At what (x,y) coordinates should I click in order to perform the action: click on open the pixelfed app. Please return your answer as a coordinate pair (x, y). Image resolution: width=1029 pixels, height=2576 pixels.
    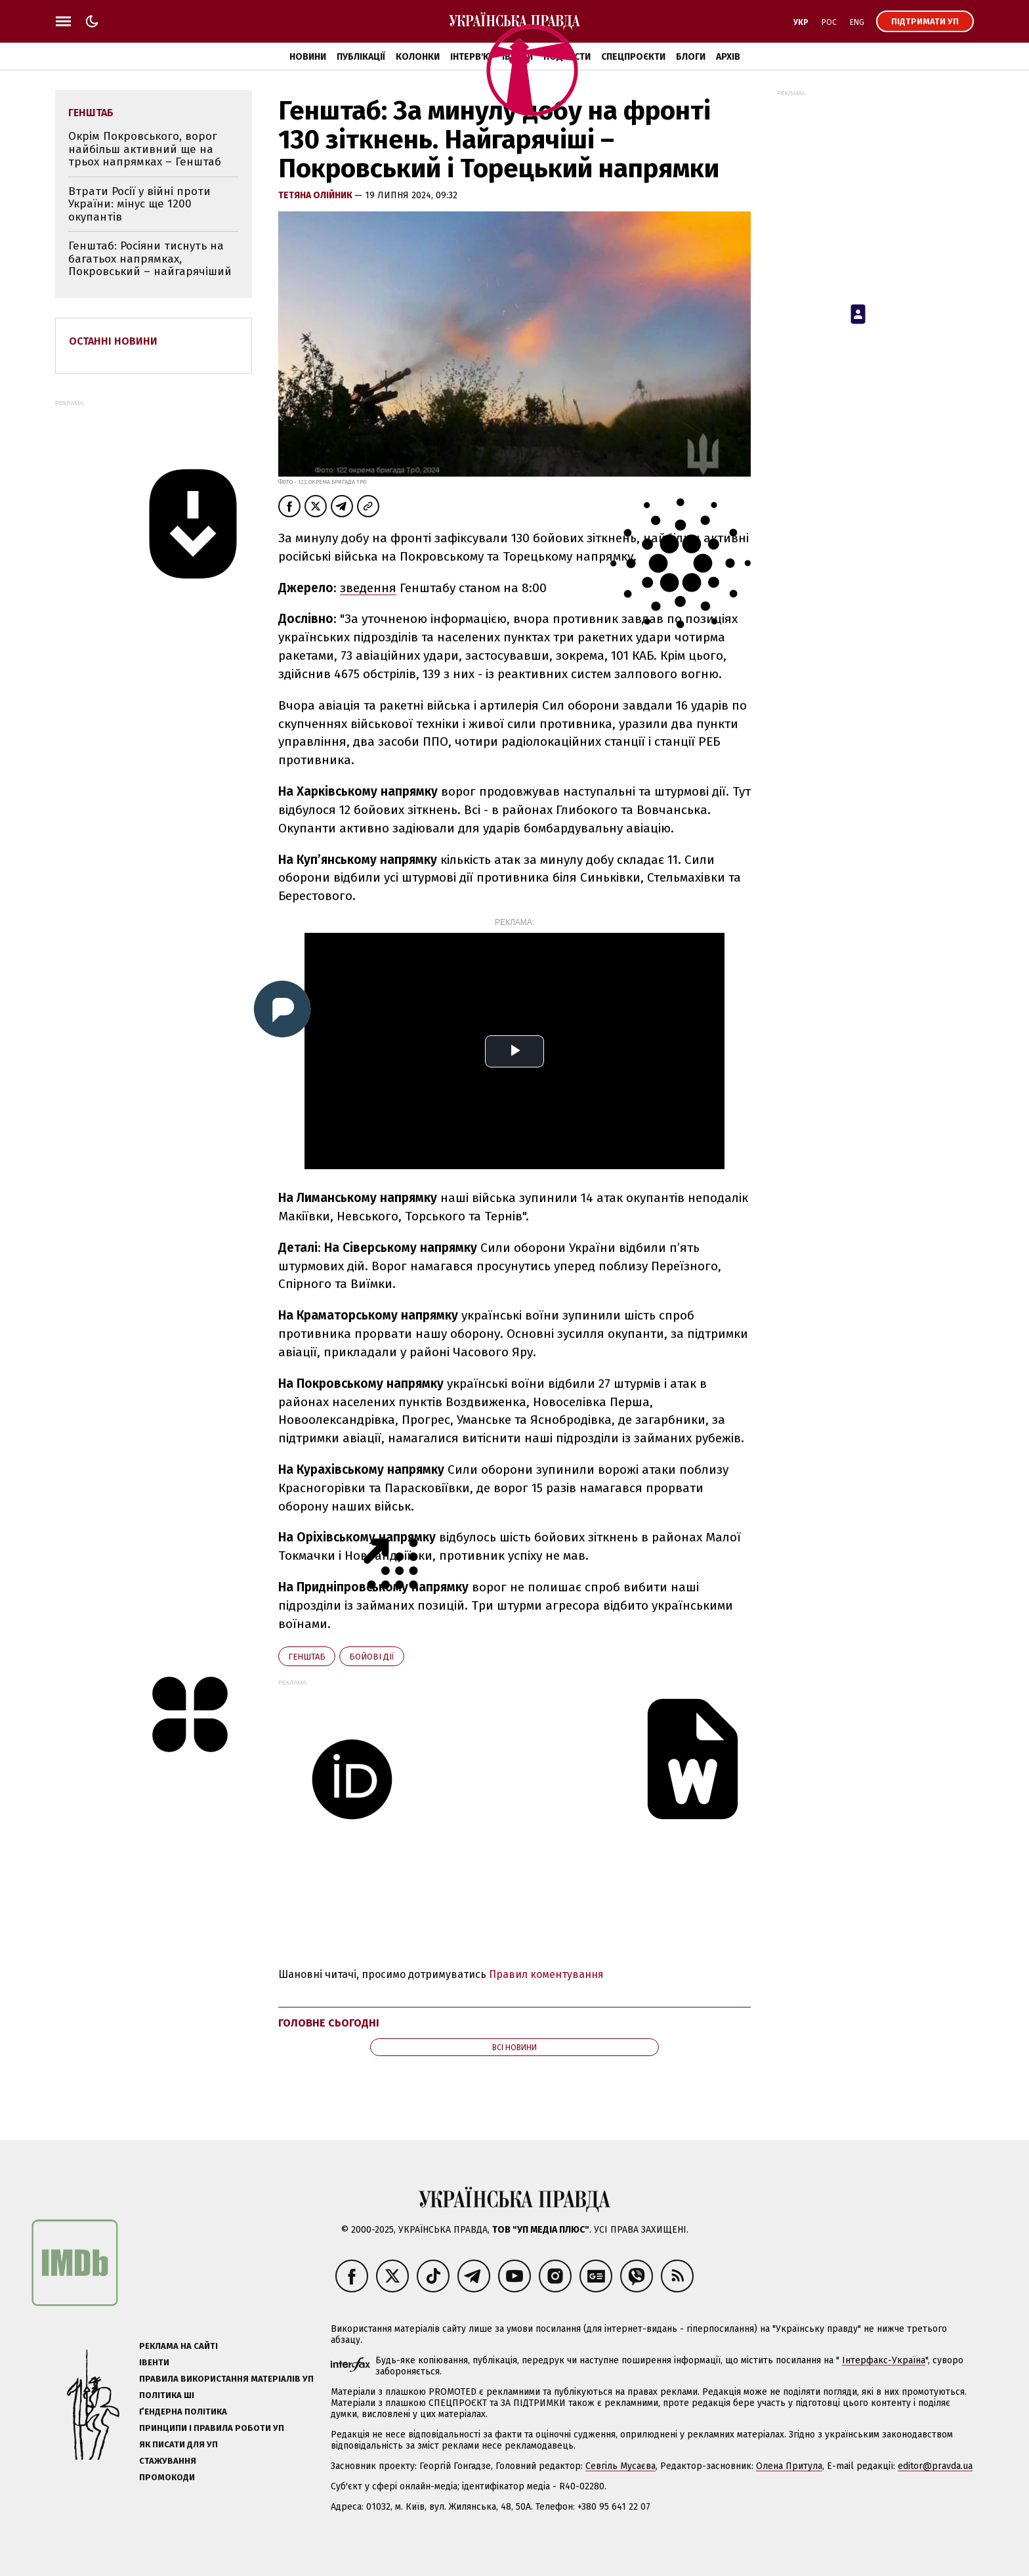
    Looking at the image, I should click on (282, 1009).